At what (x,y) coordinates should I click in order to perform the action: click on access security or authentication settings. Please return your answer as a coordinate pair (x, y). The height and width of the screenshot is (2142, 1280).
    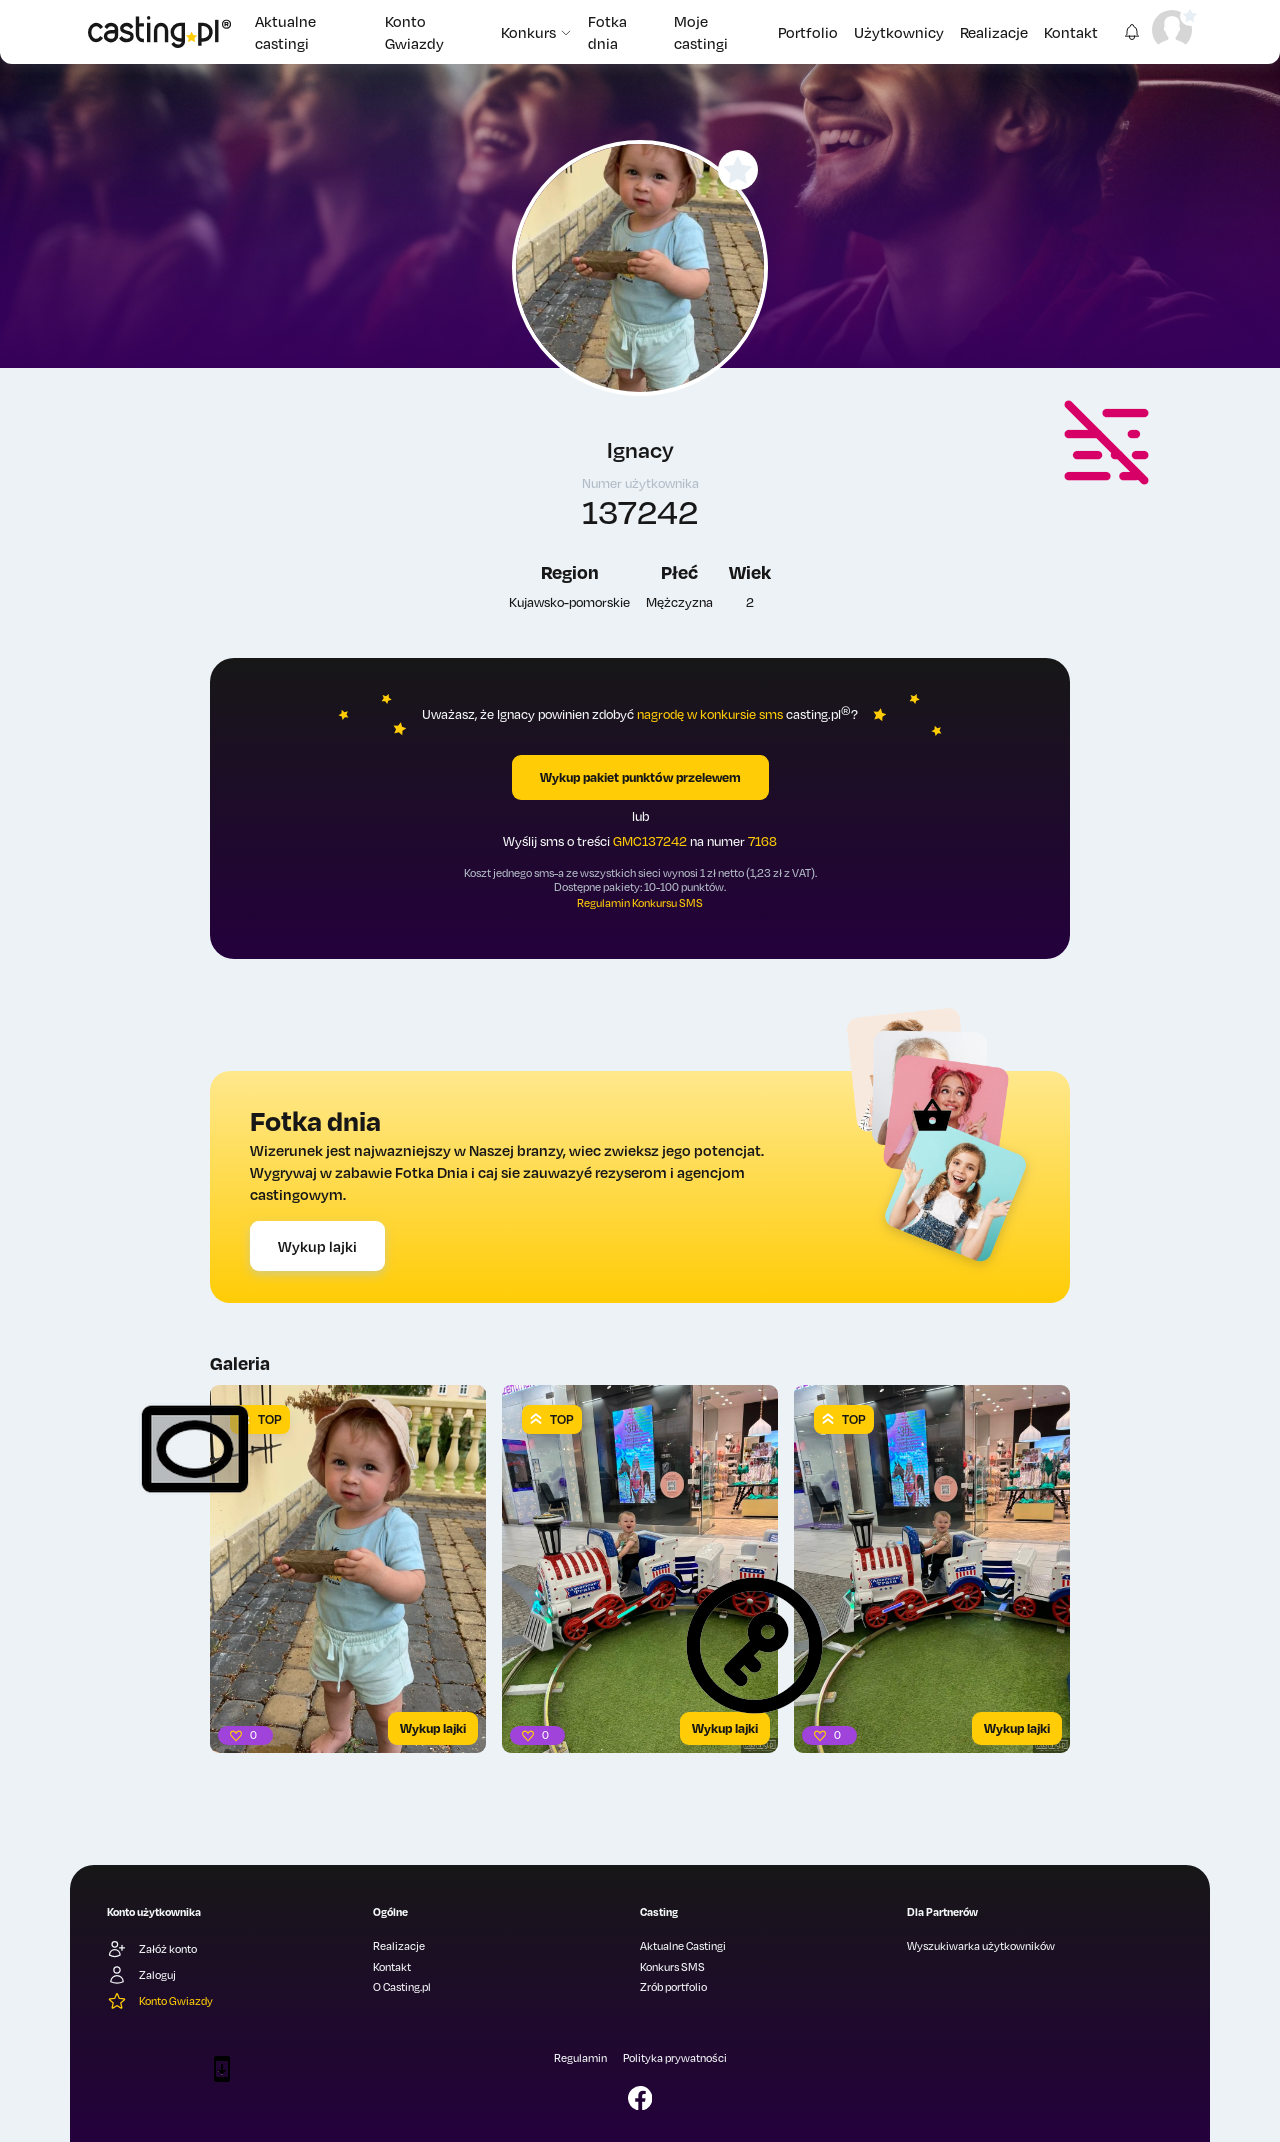
    Looking at the image, I should click on (754, 1645).